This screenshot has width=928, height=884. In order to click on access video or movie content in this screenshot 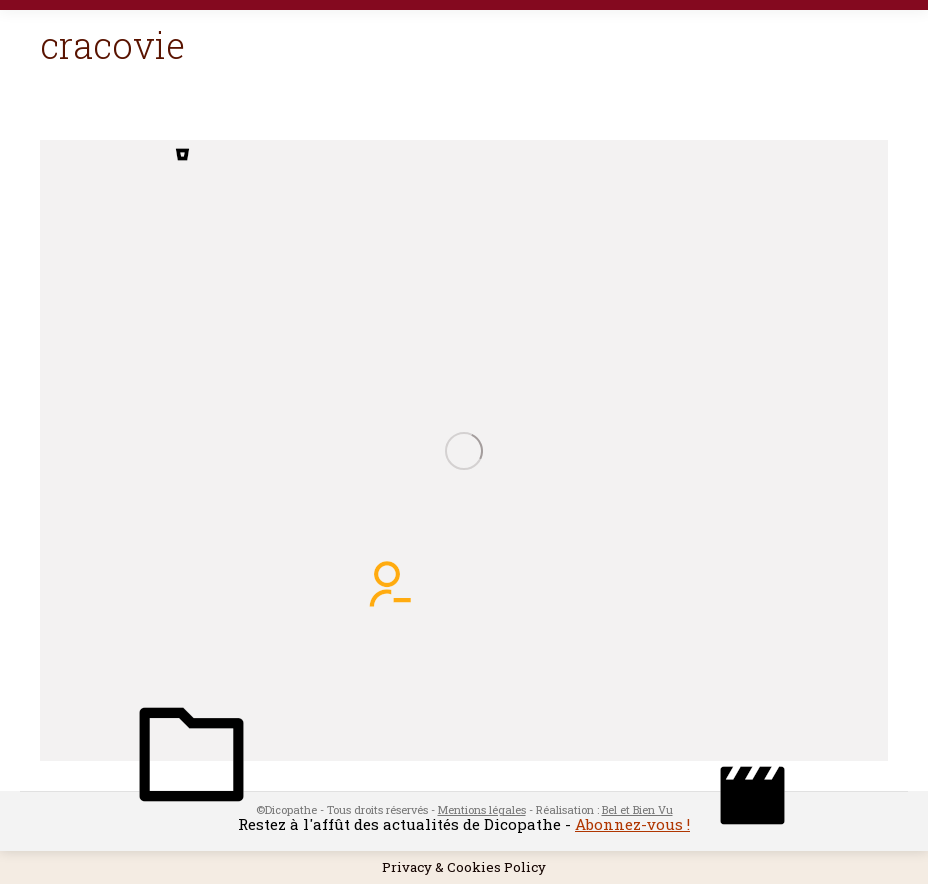, I will do `click(752, 795)`.